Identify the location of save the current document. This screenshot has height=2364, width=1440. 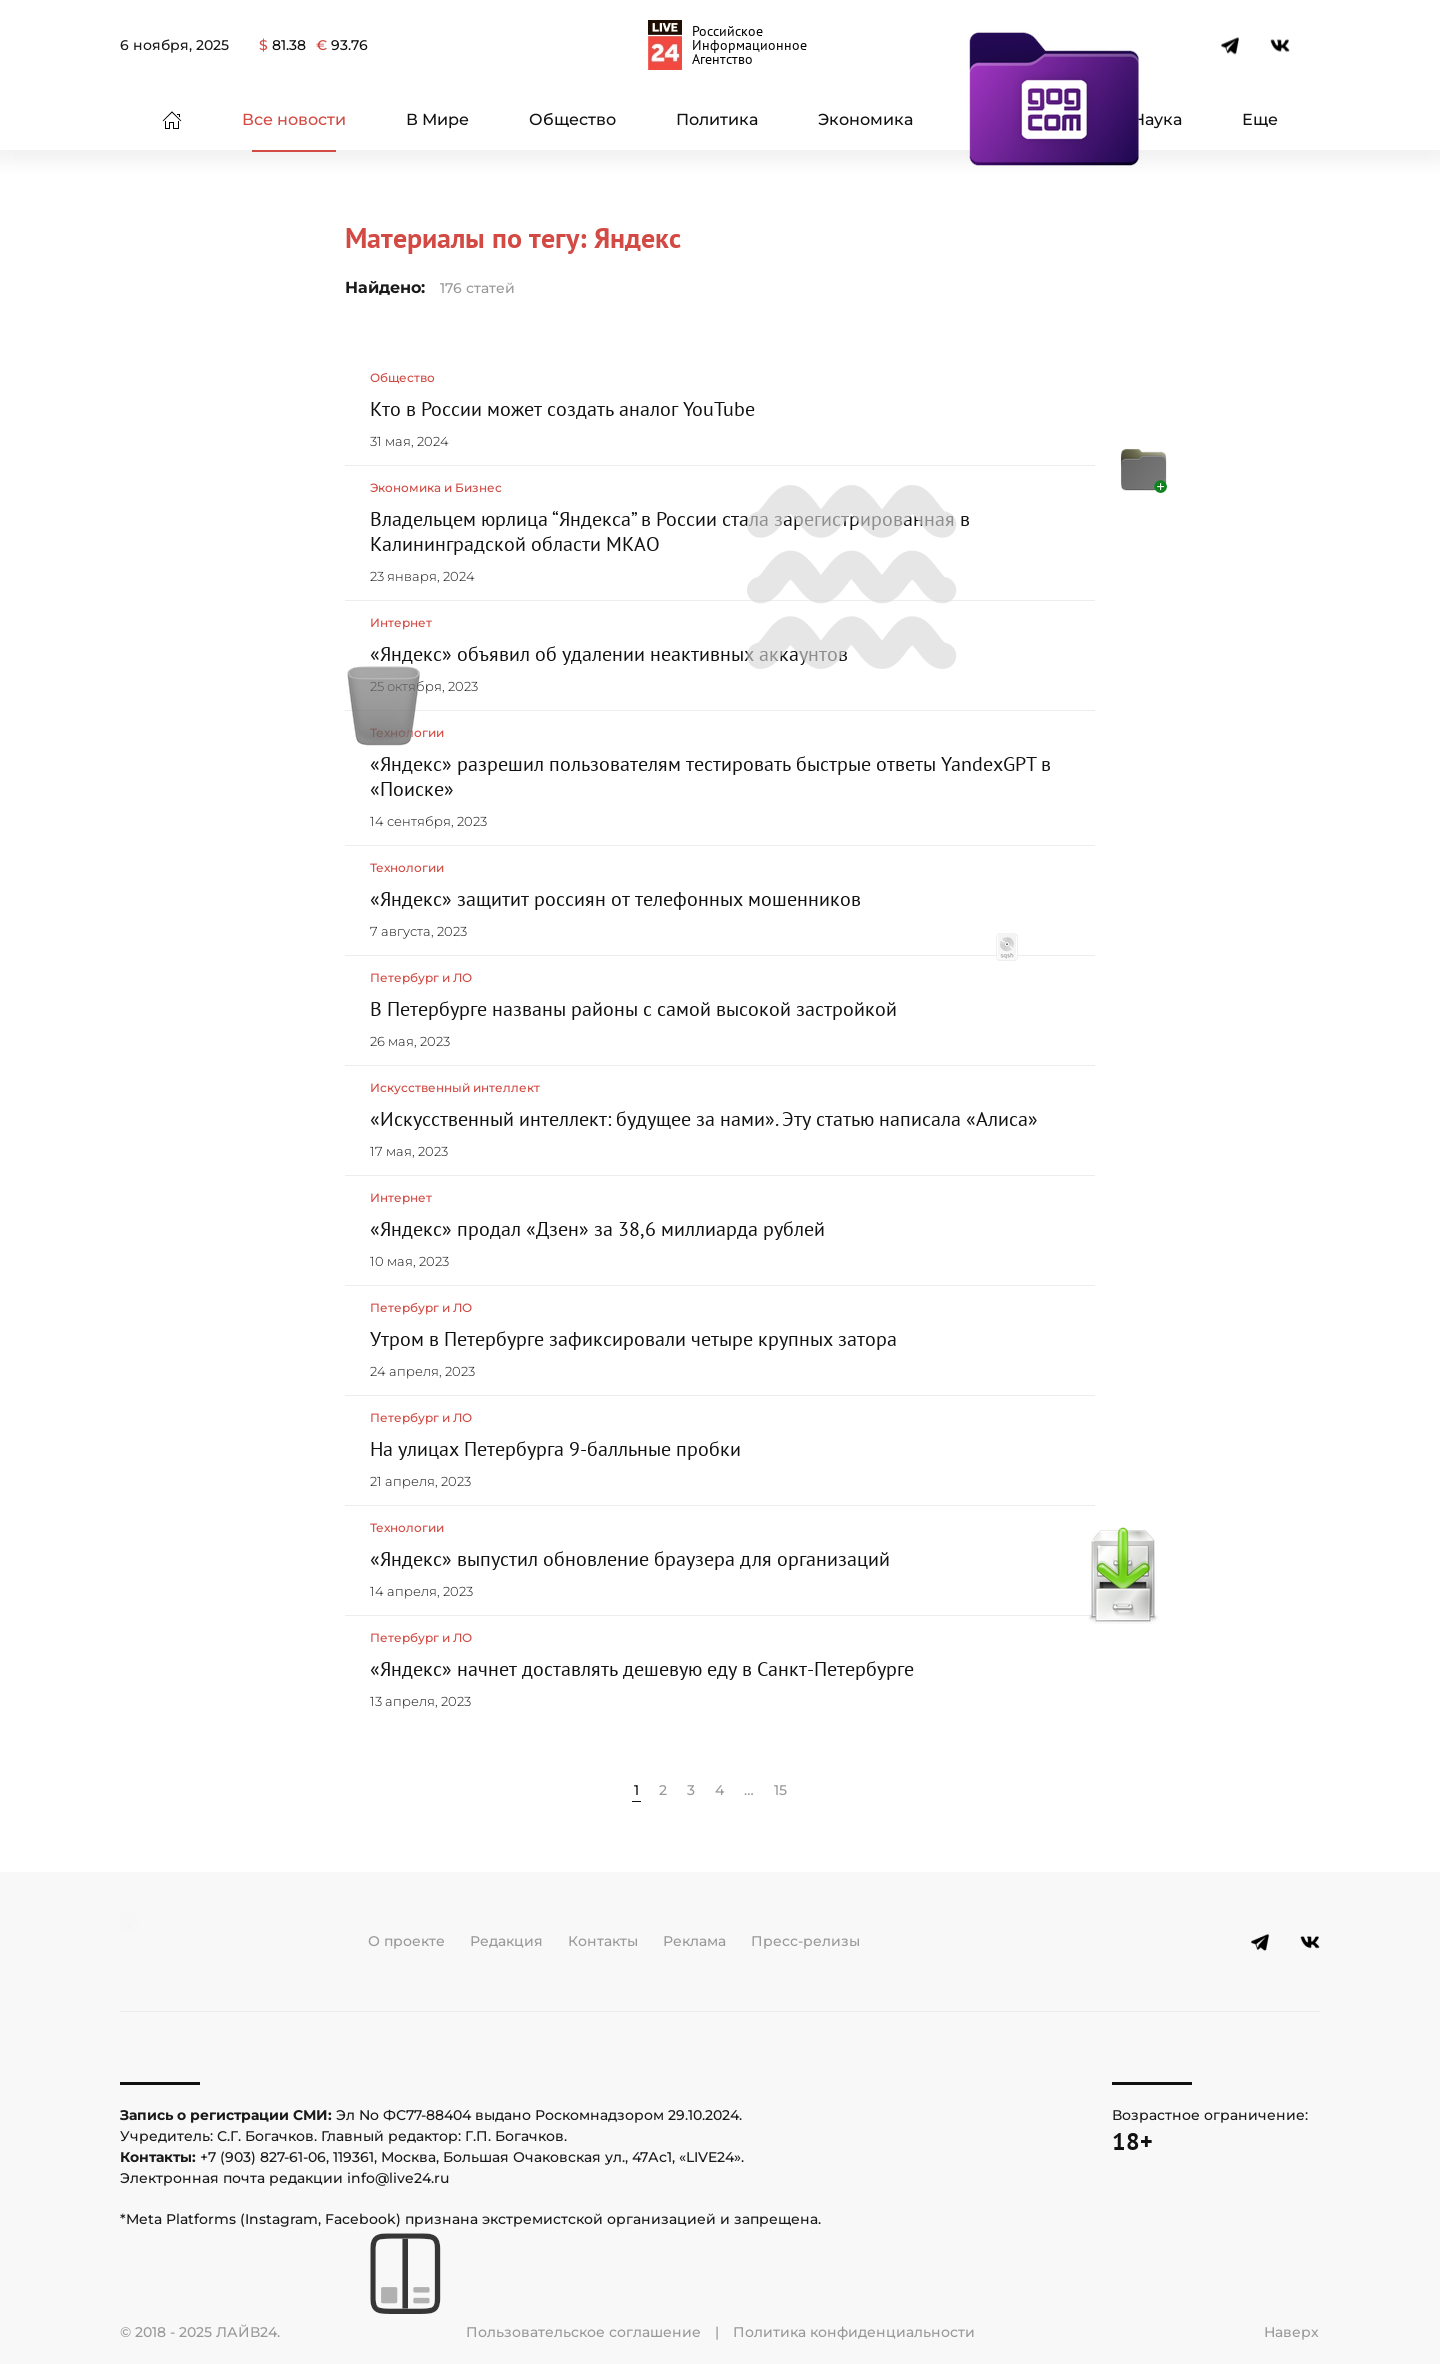
(1123, 1577).